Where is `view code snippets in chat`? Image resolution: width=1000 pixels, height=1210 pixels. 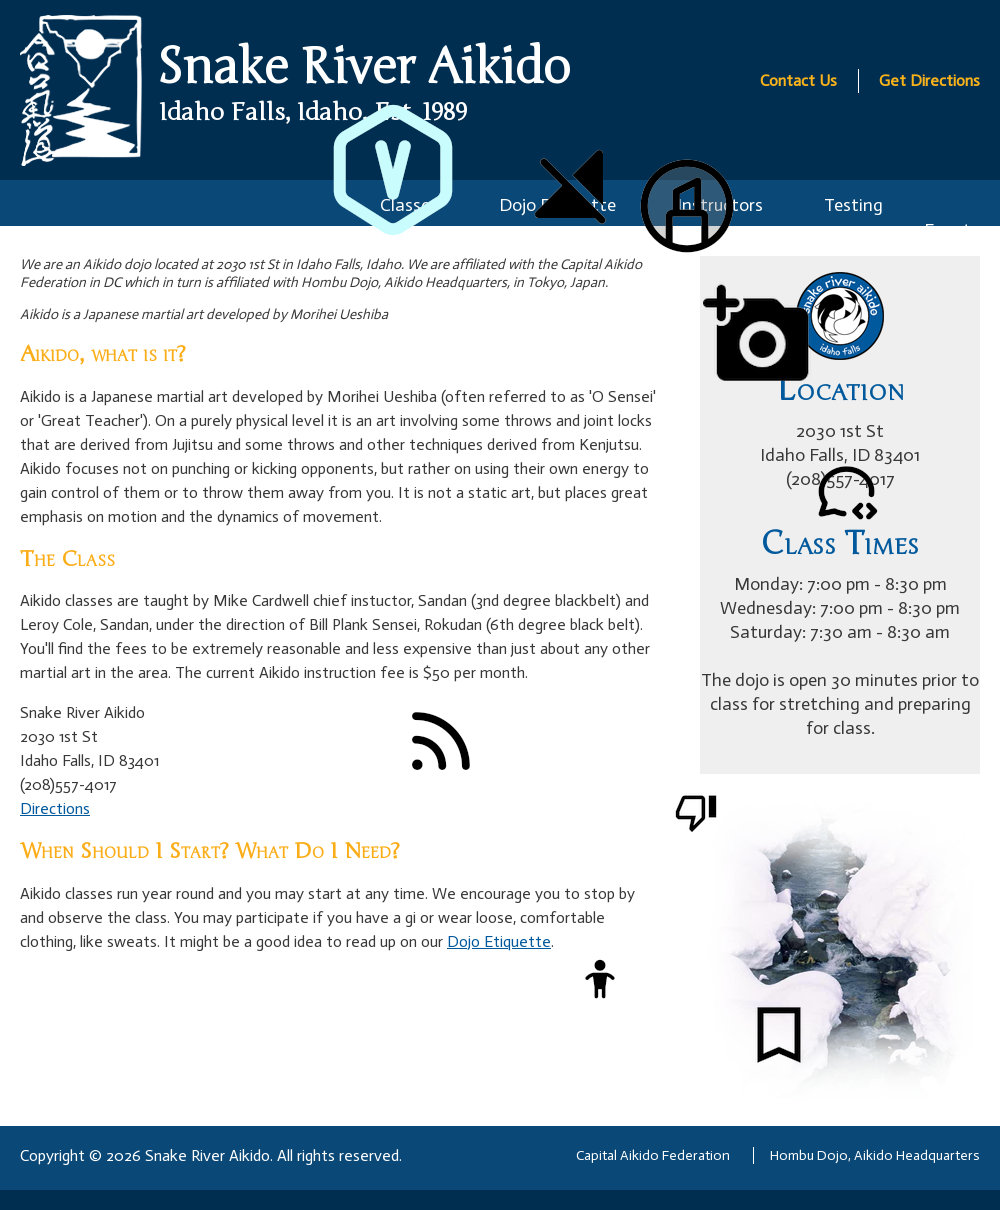 view code snippets in chat is located at coordinates (846, 491).